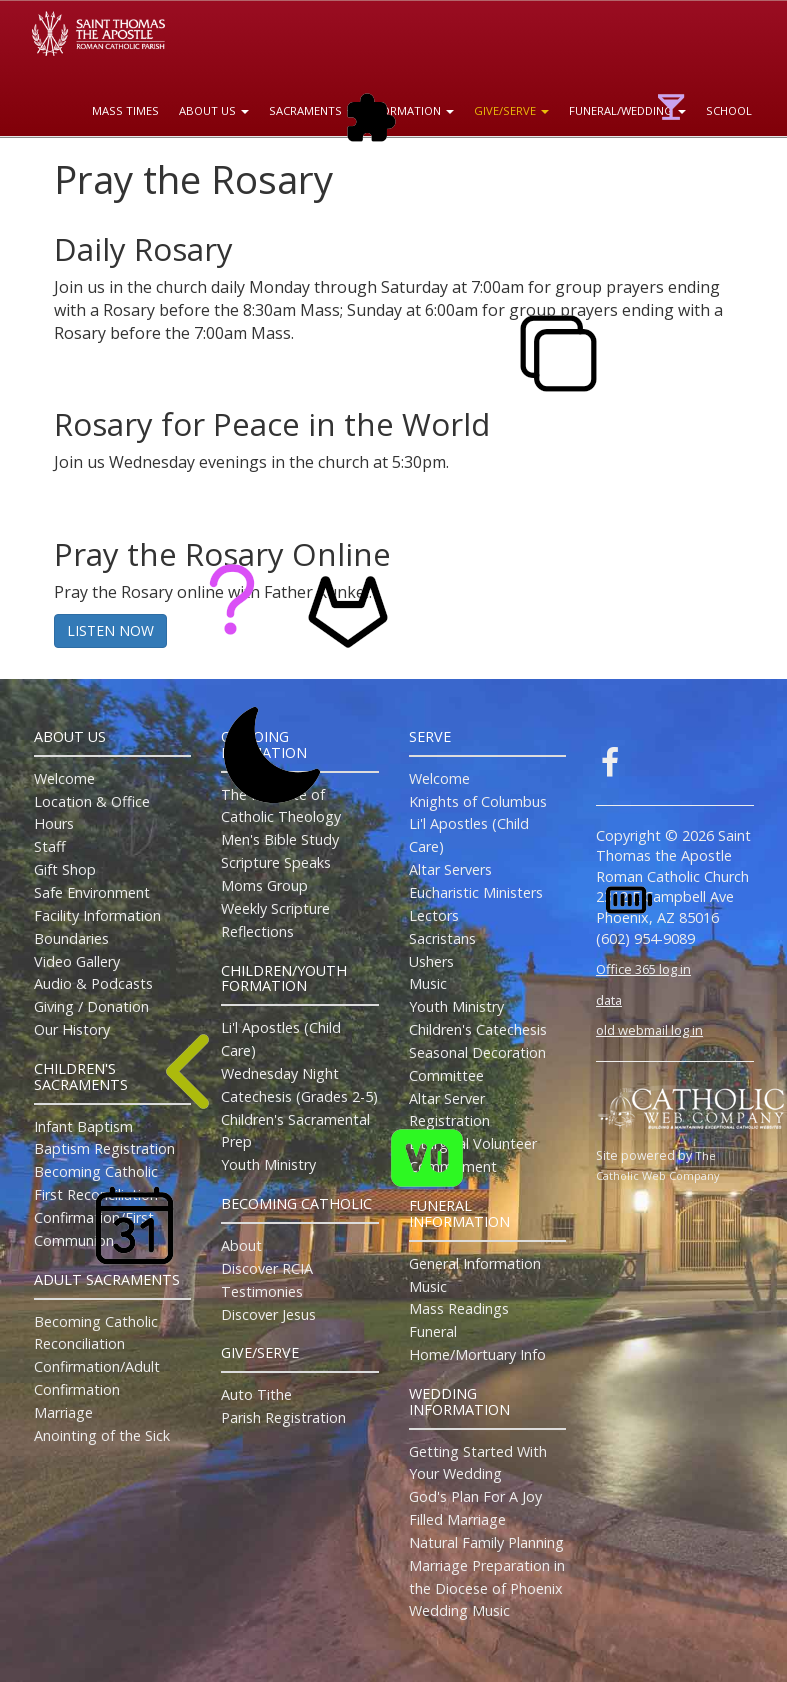  What do you see at coordinates (558, 353) in the screenshot?
I see `copy to clipboard` at bounding box center [558, 353].